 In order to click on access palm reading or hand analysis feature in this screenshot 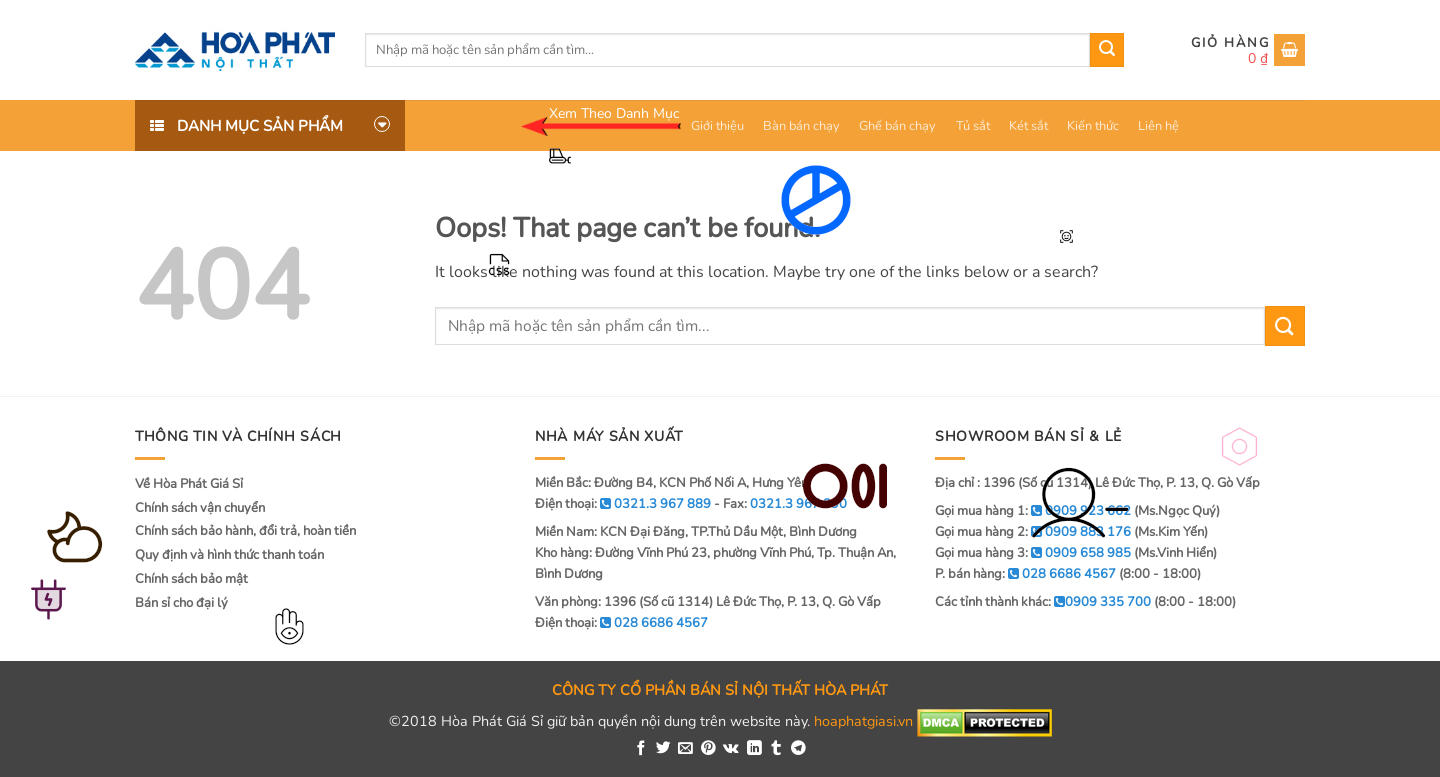, I will do `click(289, 626)`.